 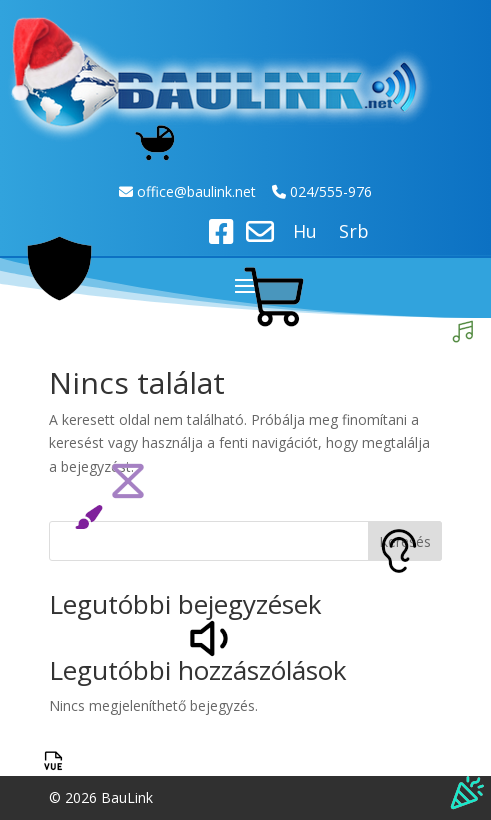 What do you see at coordinates (275, 298) in the screenshot?
I see `view your shopping cart` at bounding box center [275, 298].